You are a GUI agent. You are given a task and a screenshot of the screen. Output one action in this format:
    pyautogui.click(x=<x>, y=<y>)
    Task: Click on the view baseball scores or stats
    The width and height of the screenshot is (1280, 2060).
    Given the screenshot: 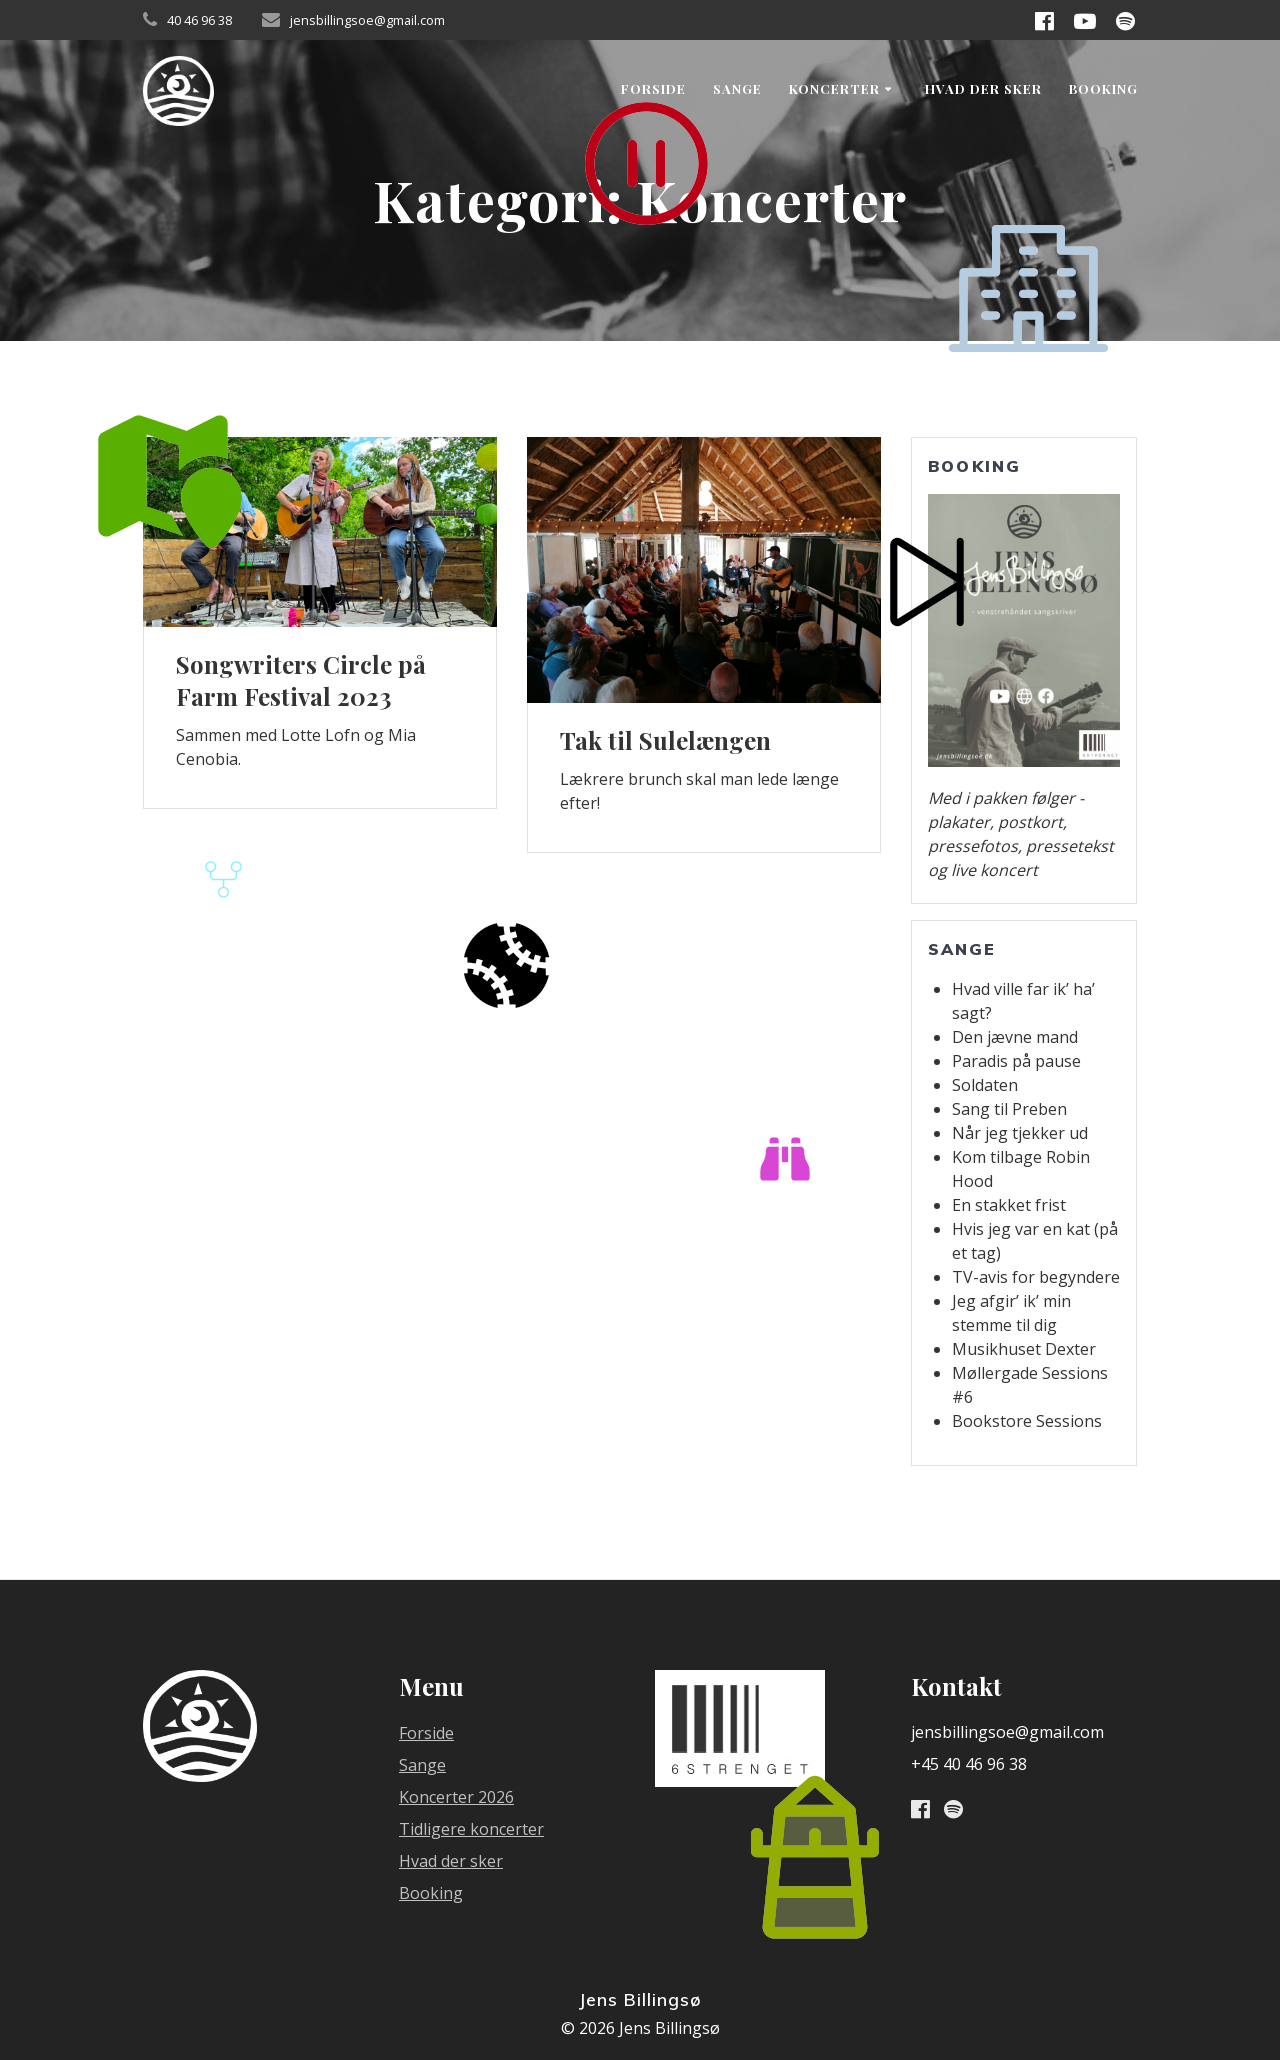 What is the action you would take?
    pyautogui.click(x=506, y=965)
    